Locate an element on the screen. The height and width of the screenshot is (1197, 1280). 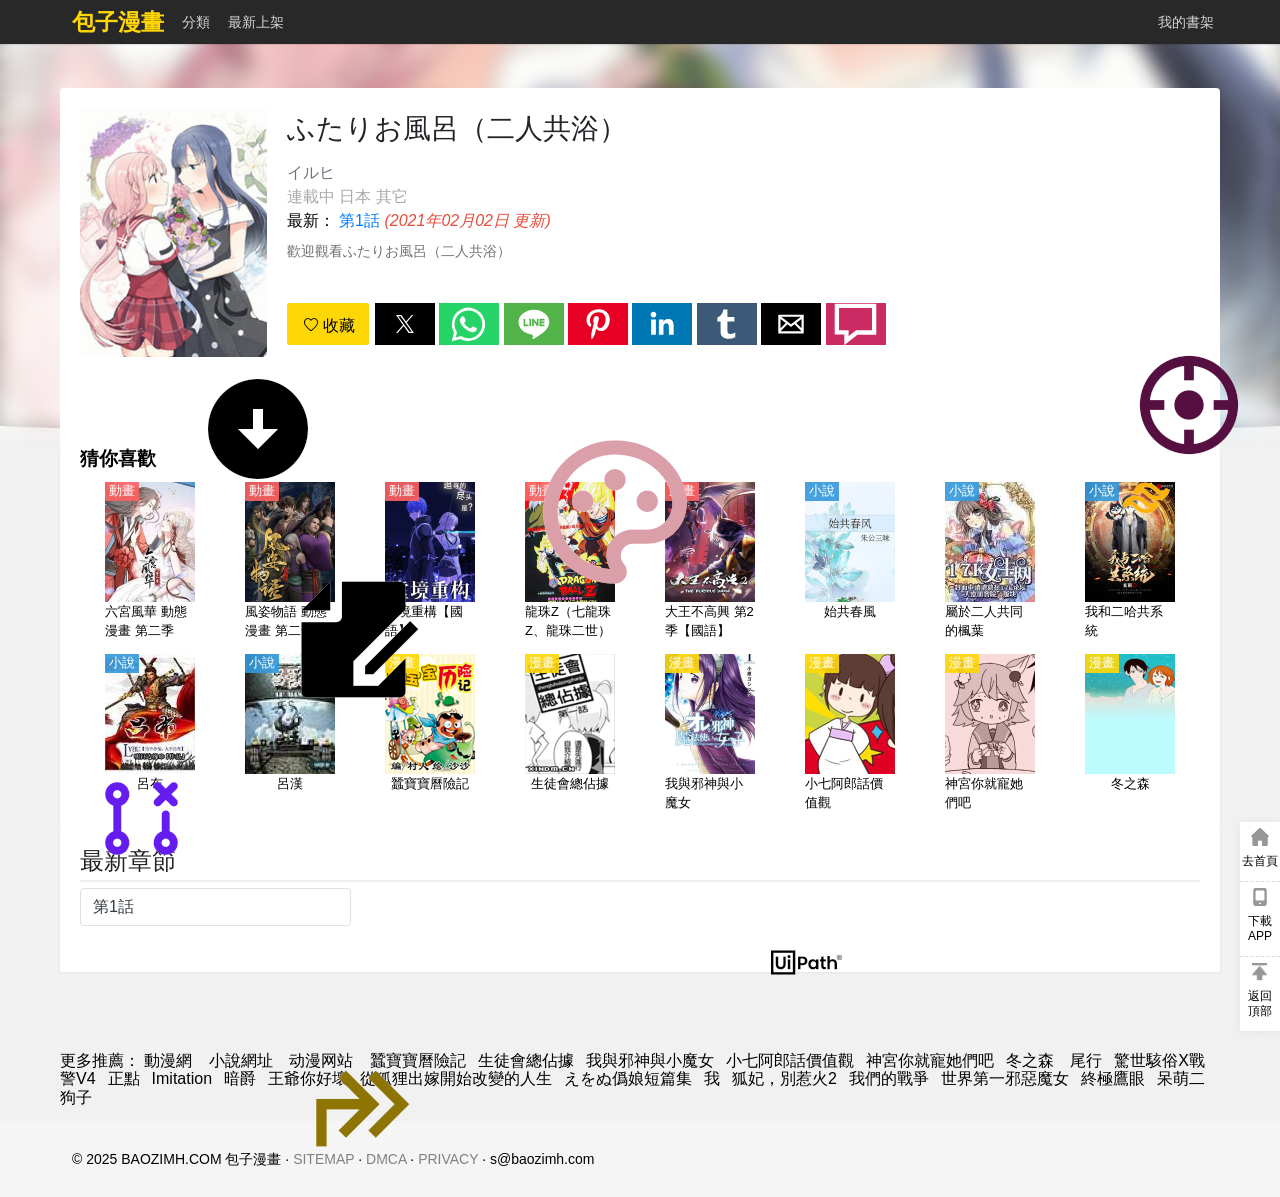
center or focus on current location is located at coordinates (1189, 405).